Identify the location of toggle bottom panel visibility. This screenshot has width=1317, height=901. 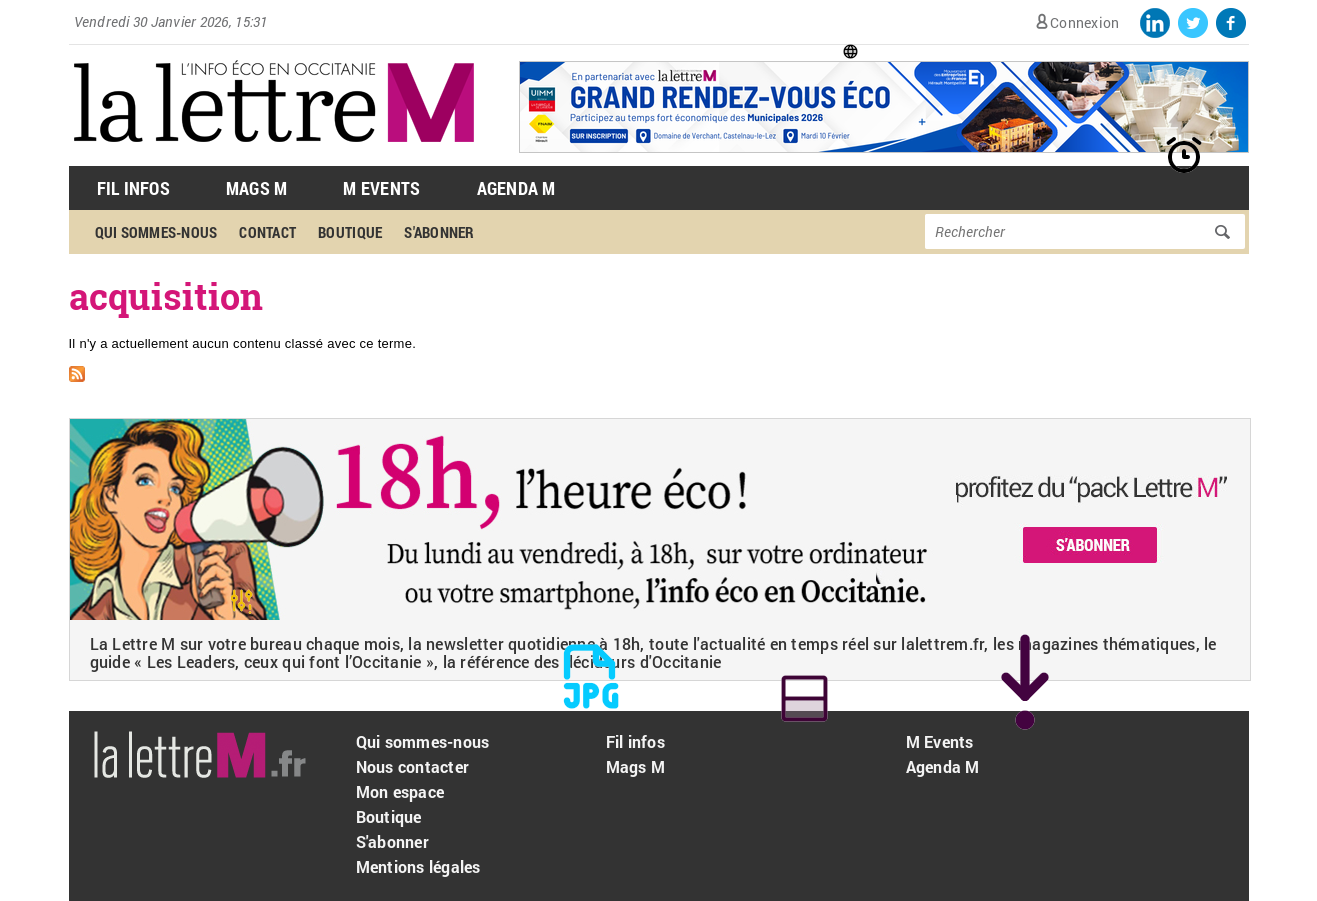
(804, 698).